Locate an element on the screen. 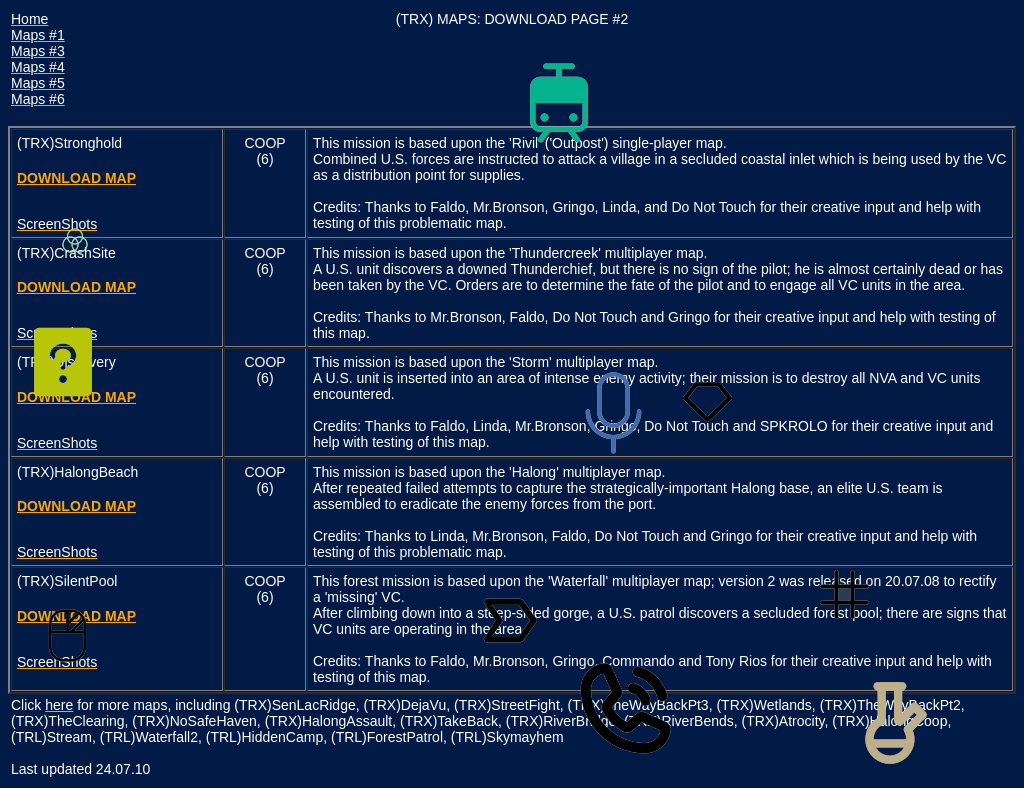 This screenshot has width=1024, height=788. view overlapping categories or sets is located at coordinates (75, 241).